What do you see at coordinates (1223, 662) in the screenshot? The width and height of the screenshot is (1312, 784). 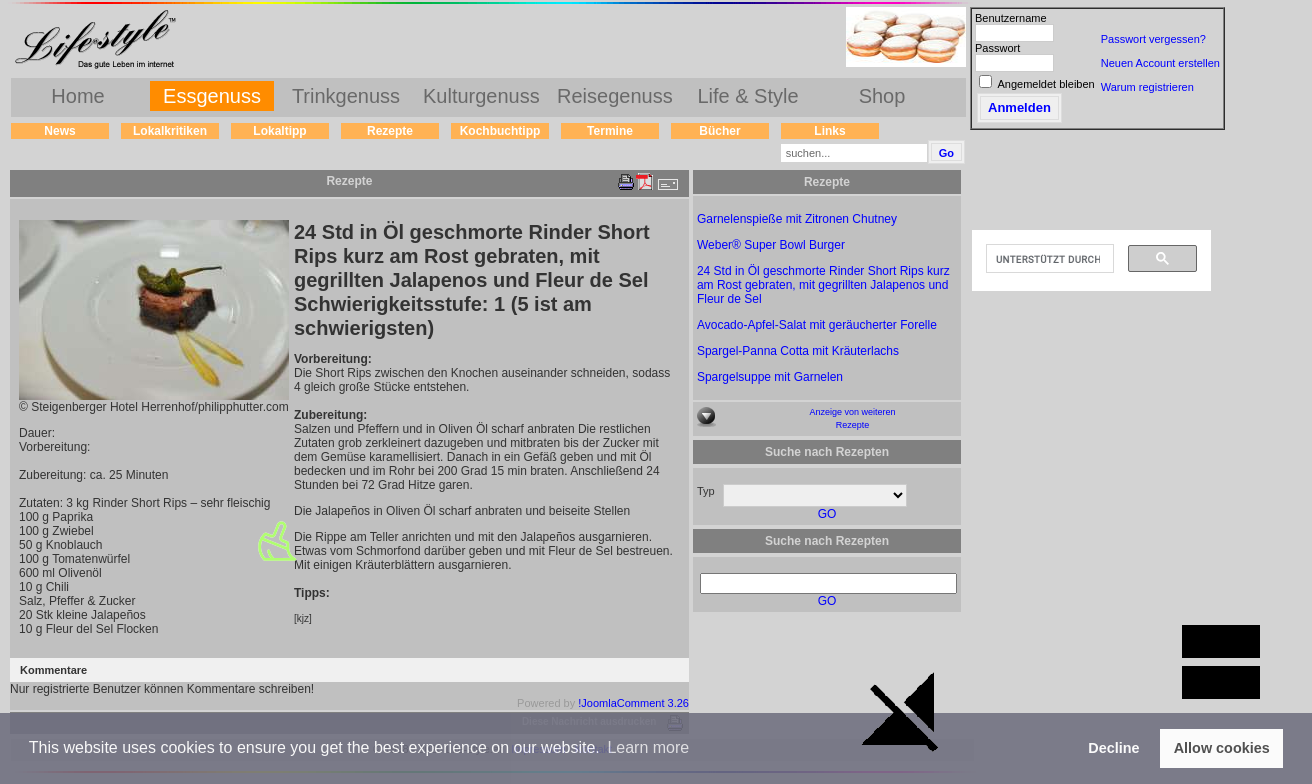 I see `switch to agenda or list view` at bounding box center [1223, 662].